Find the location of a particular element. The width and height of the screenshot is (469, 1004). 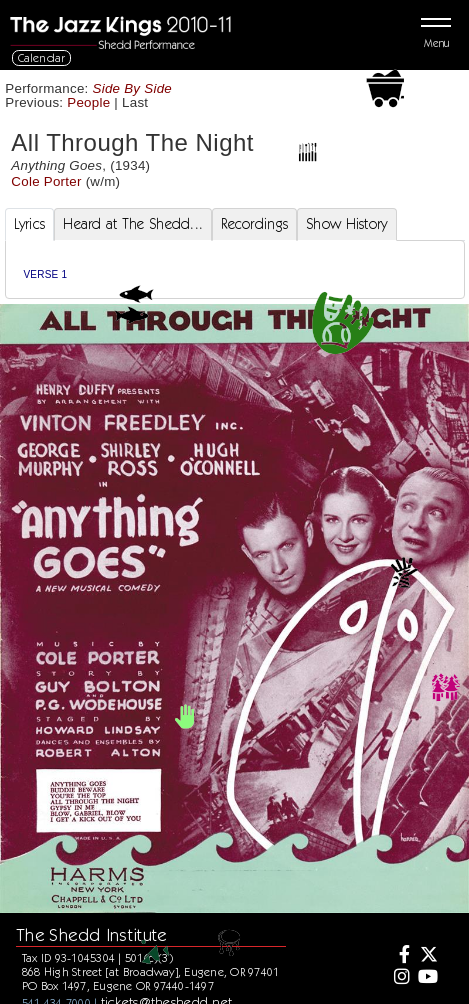

explore forest or woodland area in game is located at coordinates (446, 687).